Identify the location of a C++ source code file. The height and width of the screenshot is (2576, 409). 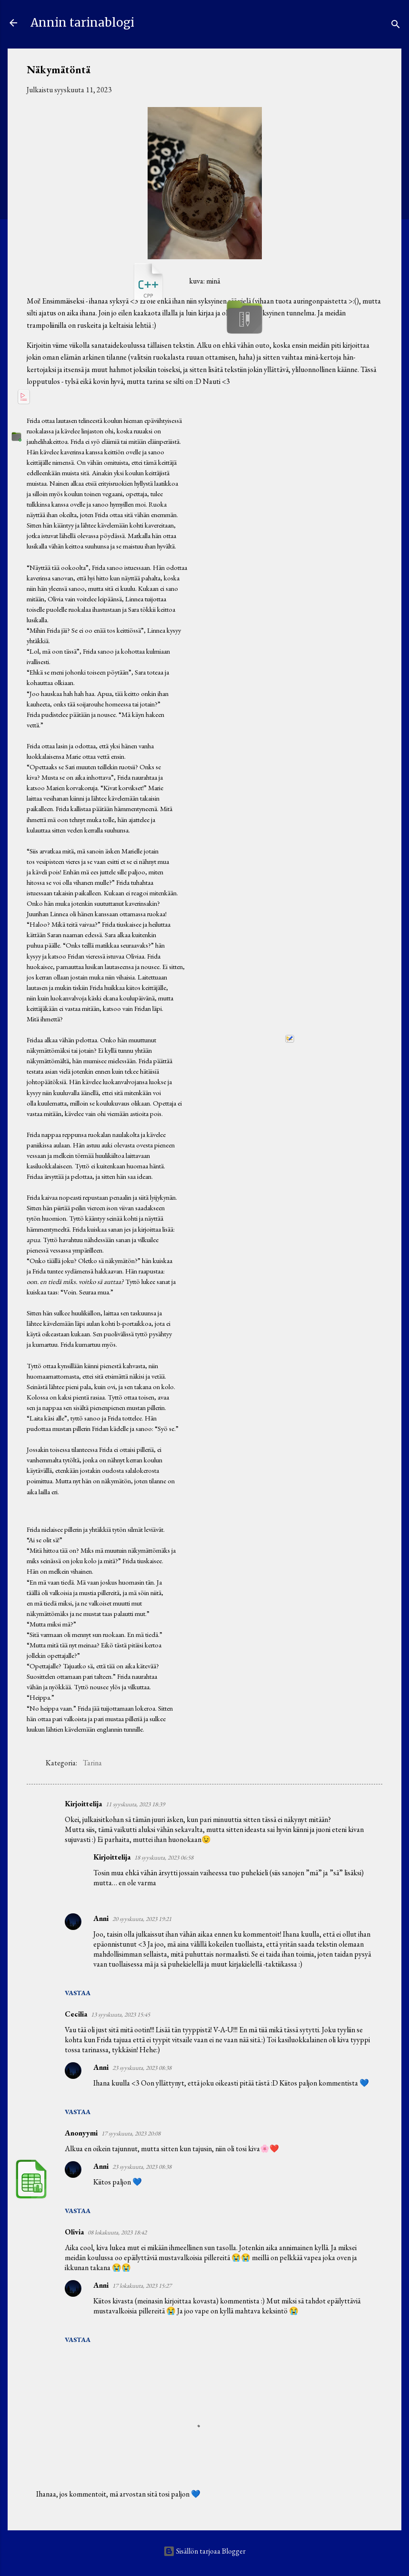
(148, 282).